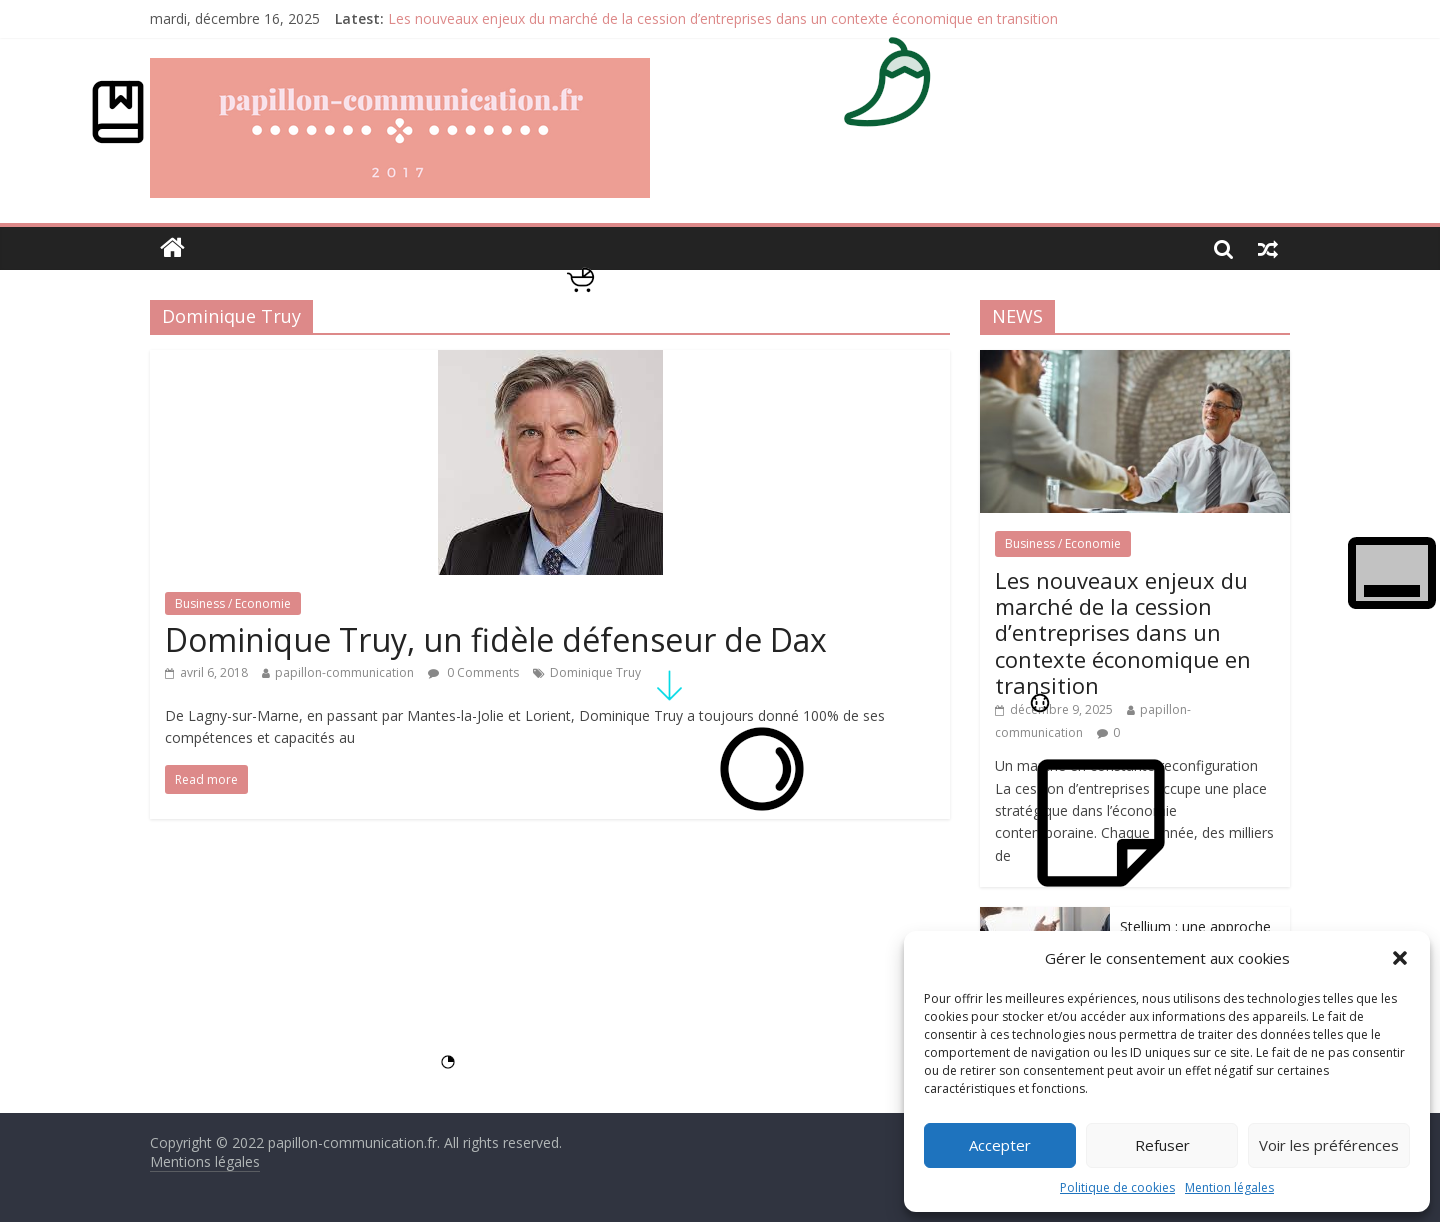 The image size is (1440, 1222). Describe the element at coordinates (1392, 573) in the screenshot. I see `access video player controls or captions` at that location.